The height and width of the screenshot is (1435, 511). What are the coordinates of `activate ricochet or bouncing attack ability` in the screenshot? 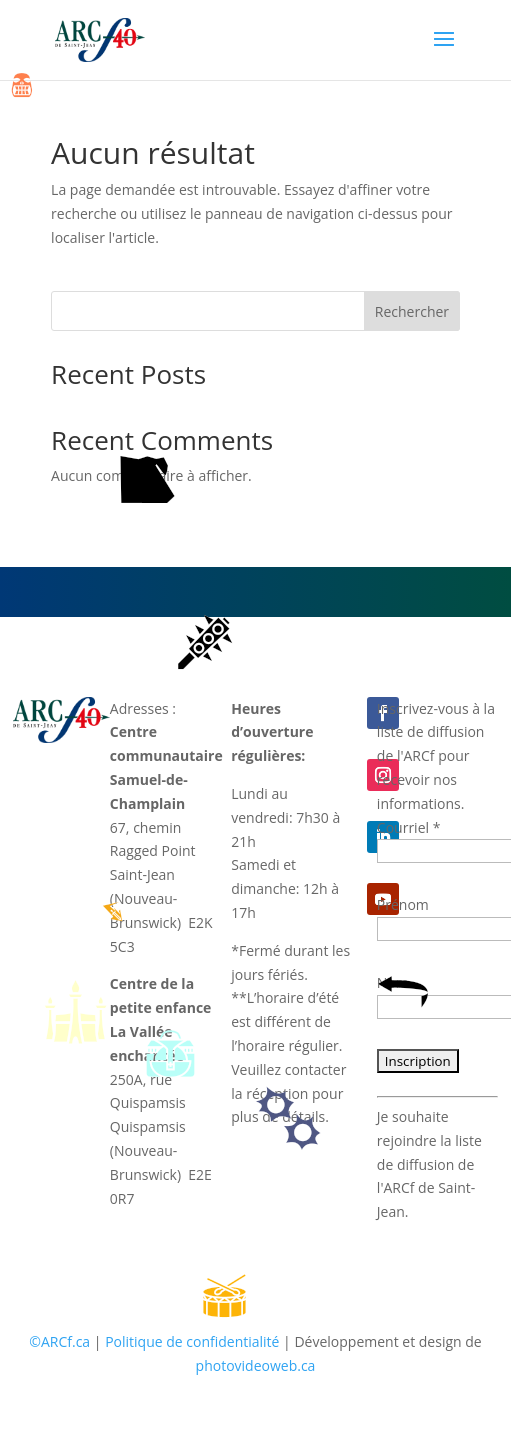 It's located at (112, 911).